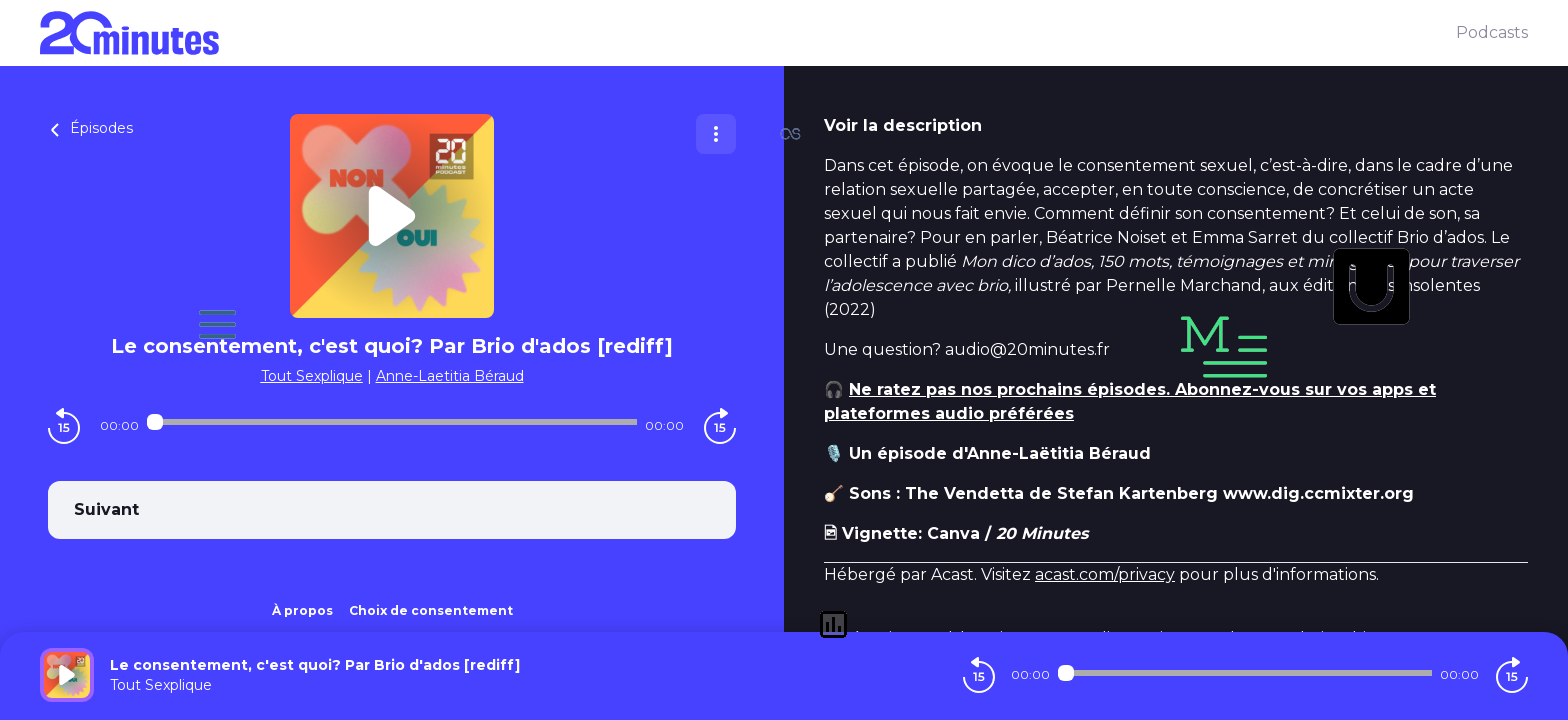 The height and width of the screenshot is (720, 1568). Describe the element at coordinates (790, 133) in the screenshot. I see `connect to last.fm account` at that location.